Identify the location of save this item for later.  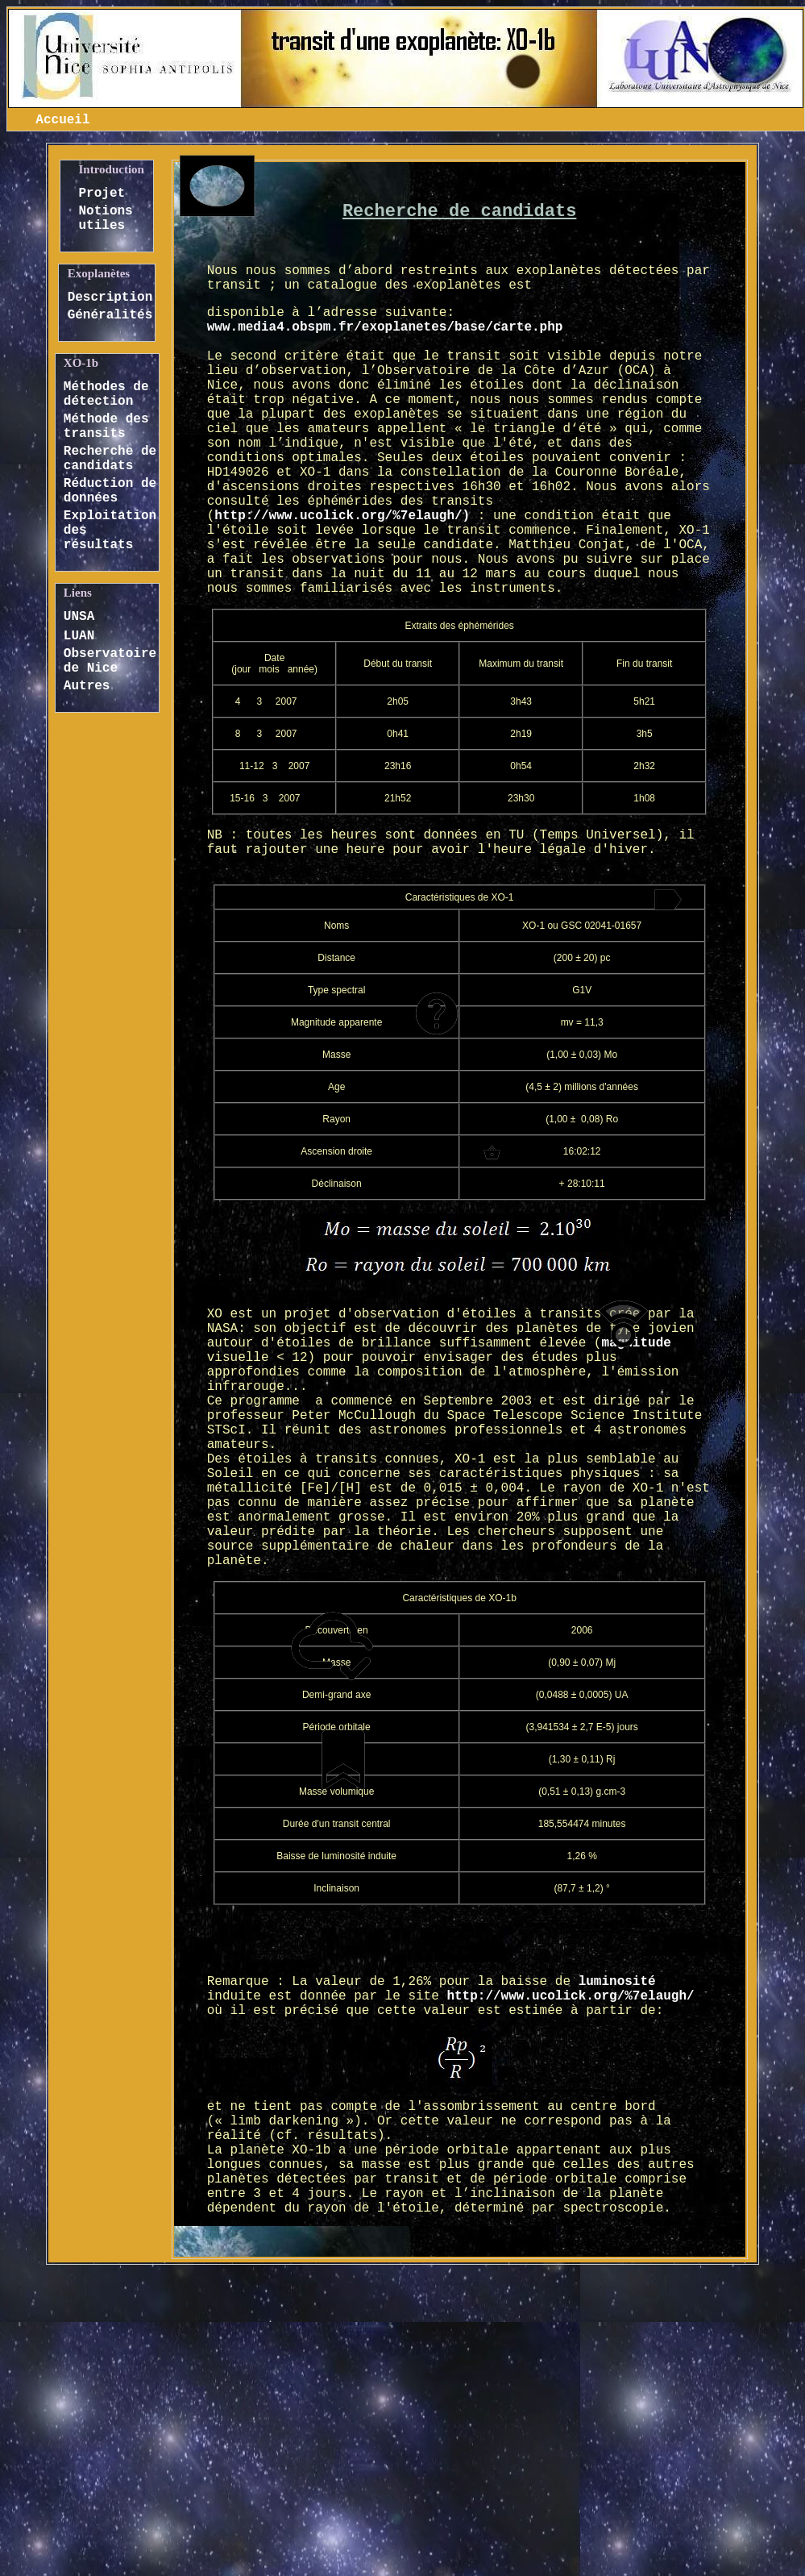
(343, 1758).